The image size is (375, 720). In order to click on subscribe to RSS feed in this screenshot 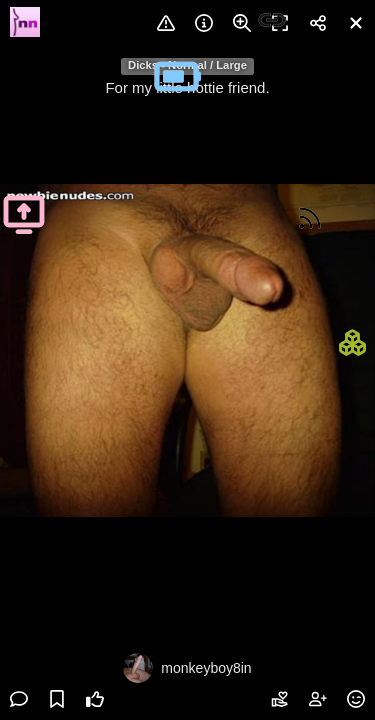, I will do `click(310, 218)`.